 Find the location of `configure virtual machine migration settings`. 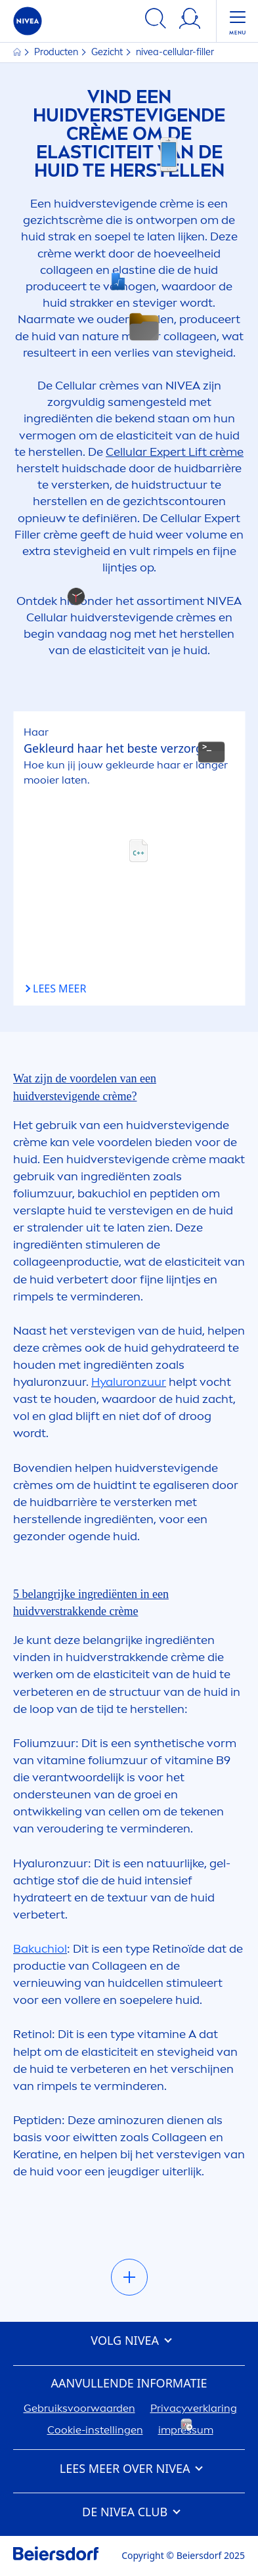

configure virtual machine migration settings is located at coordinates (186, 2424).